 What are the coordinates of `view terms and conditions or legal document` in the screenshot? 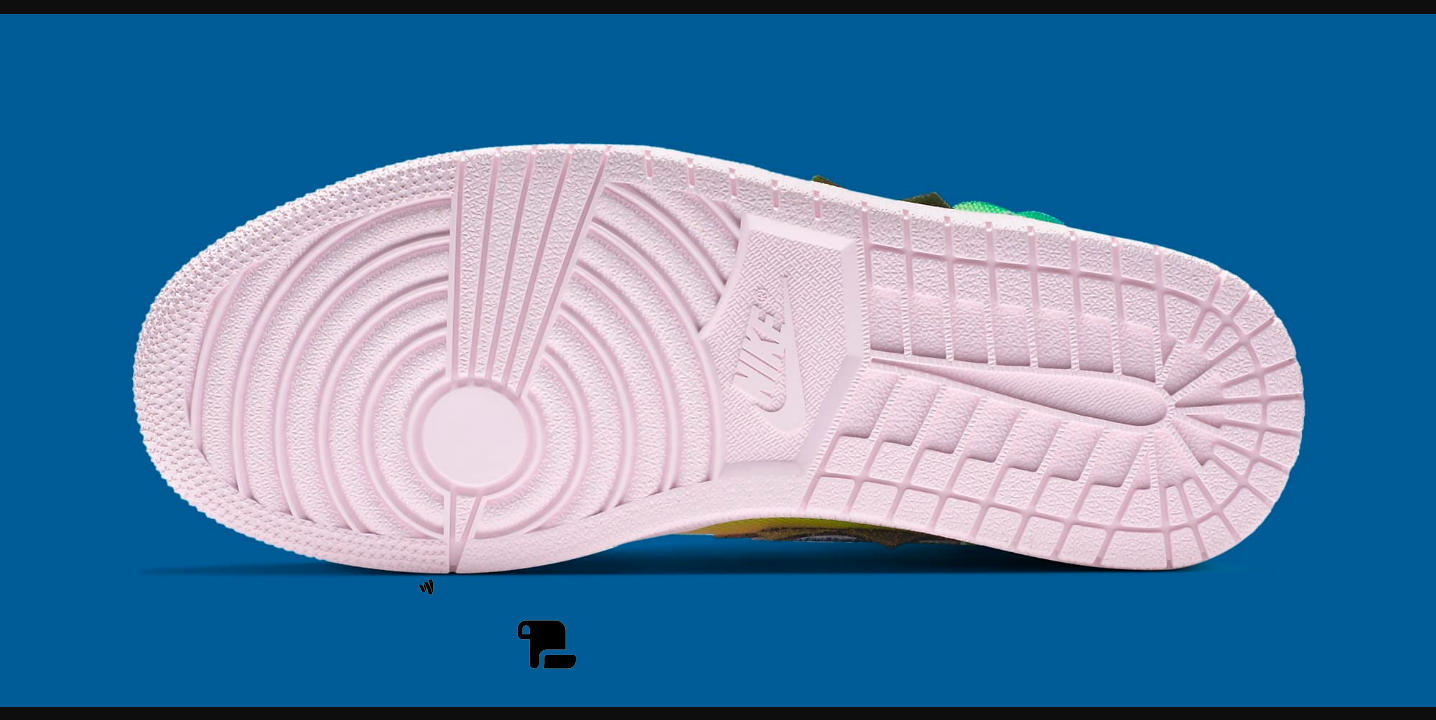 It's located at (548, 644).